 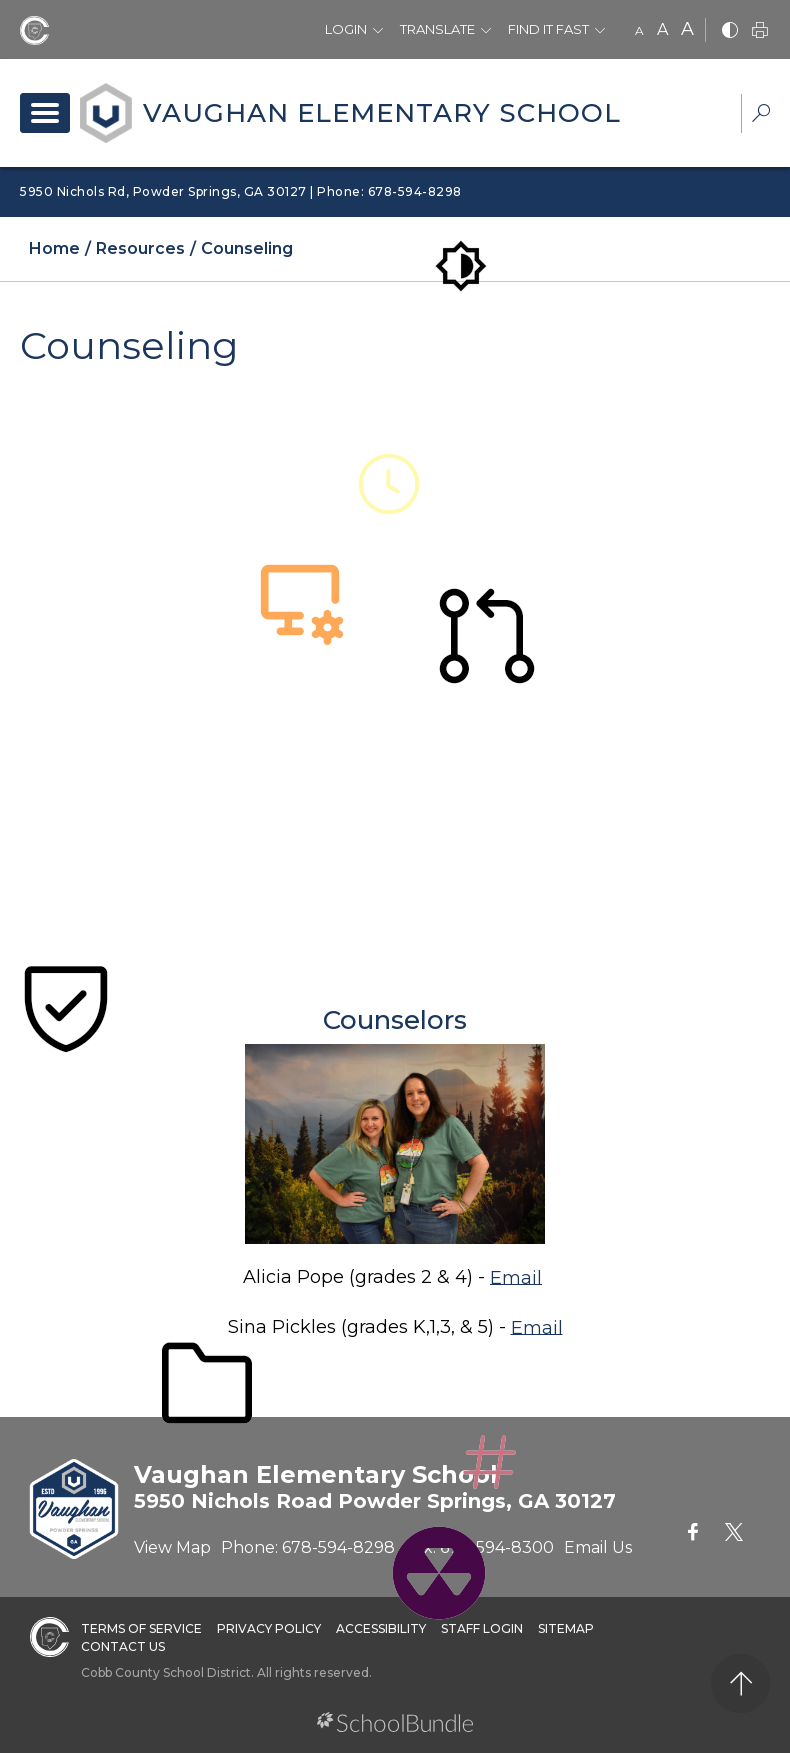 I want to click on fallout shelter location indicator, so click(x=439, y=1573).